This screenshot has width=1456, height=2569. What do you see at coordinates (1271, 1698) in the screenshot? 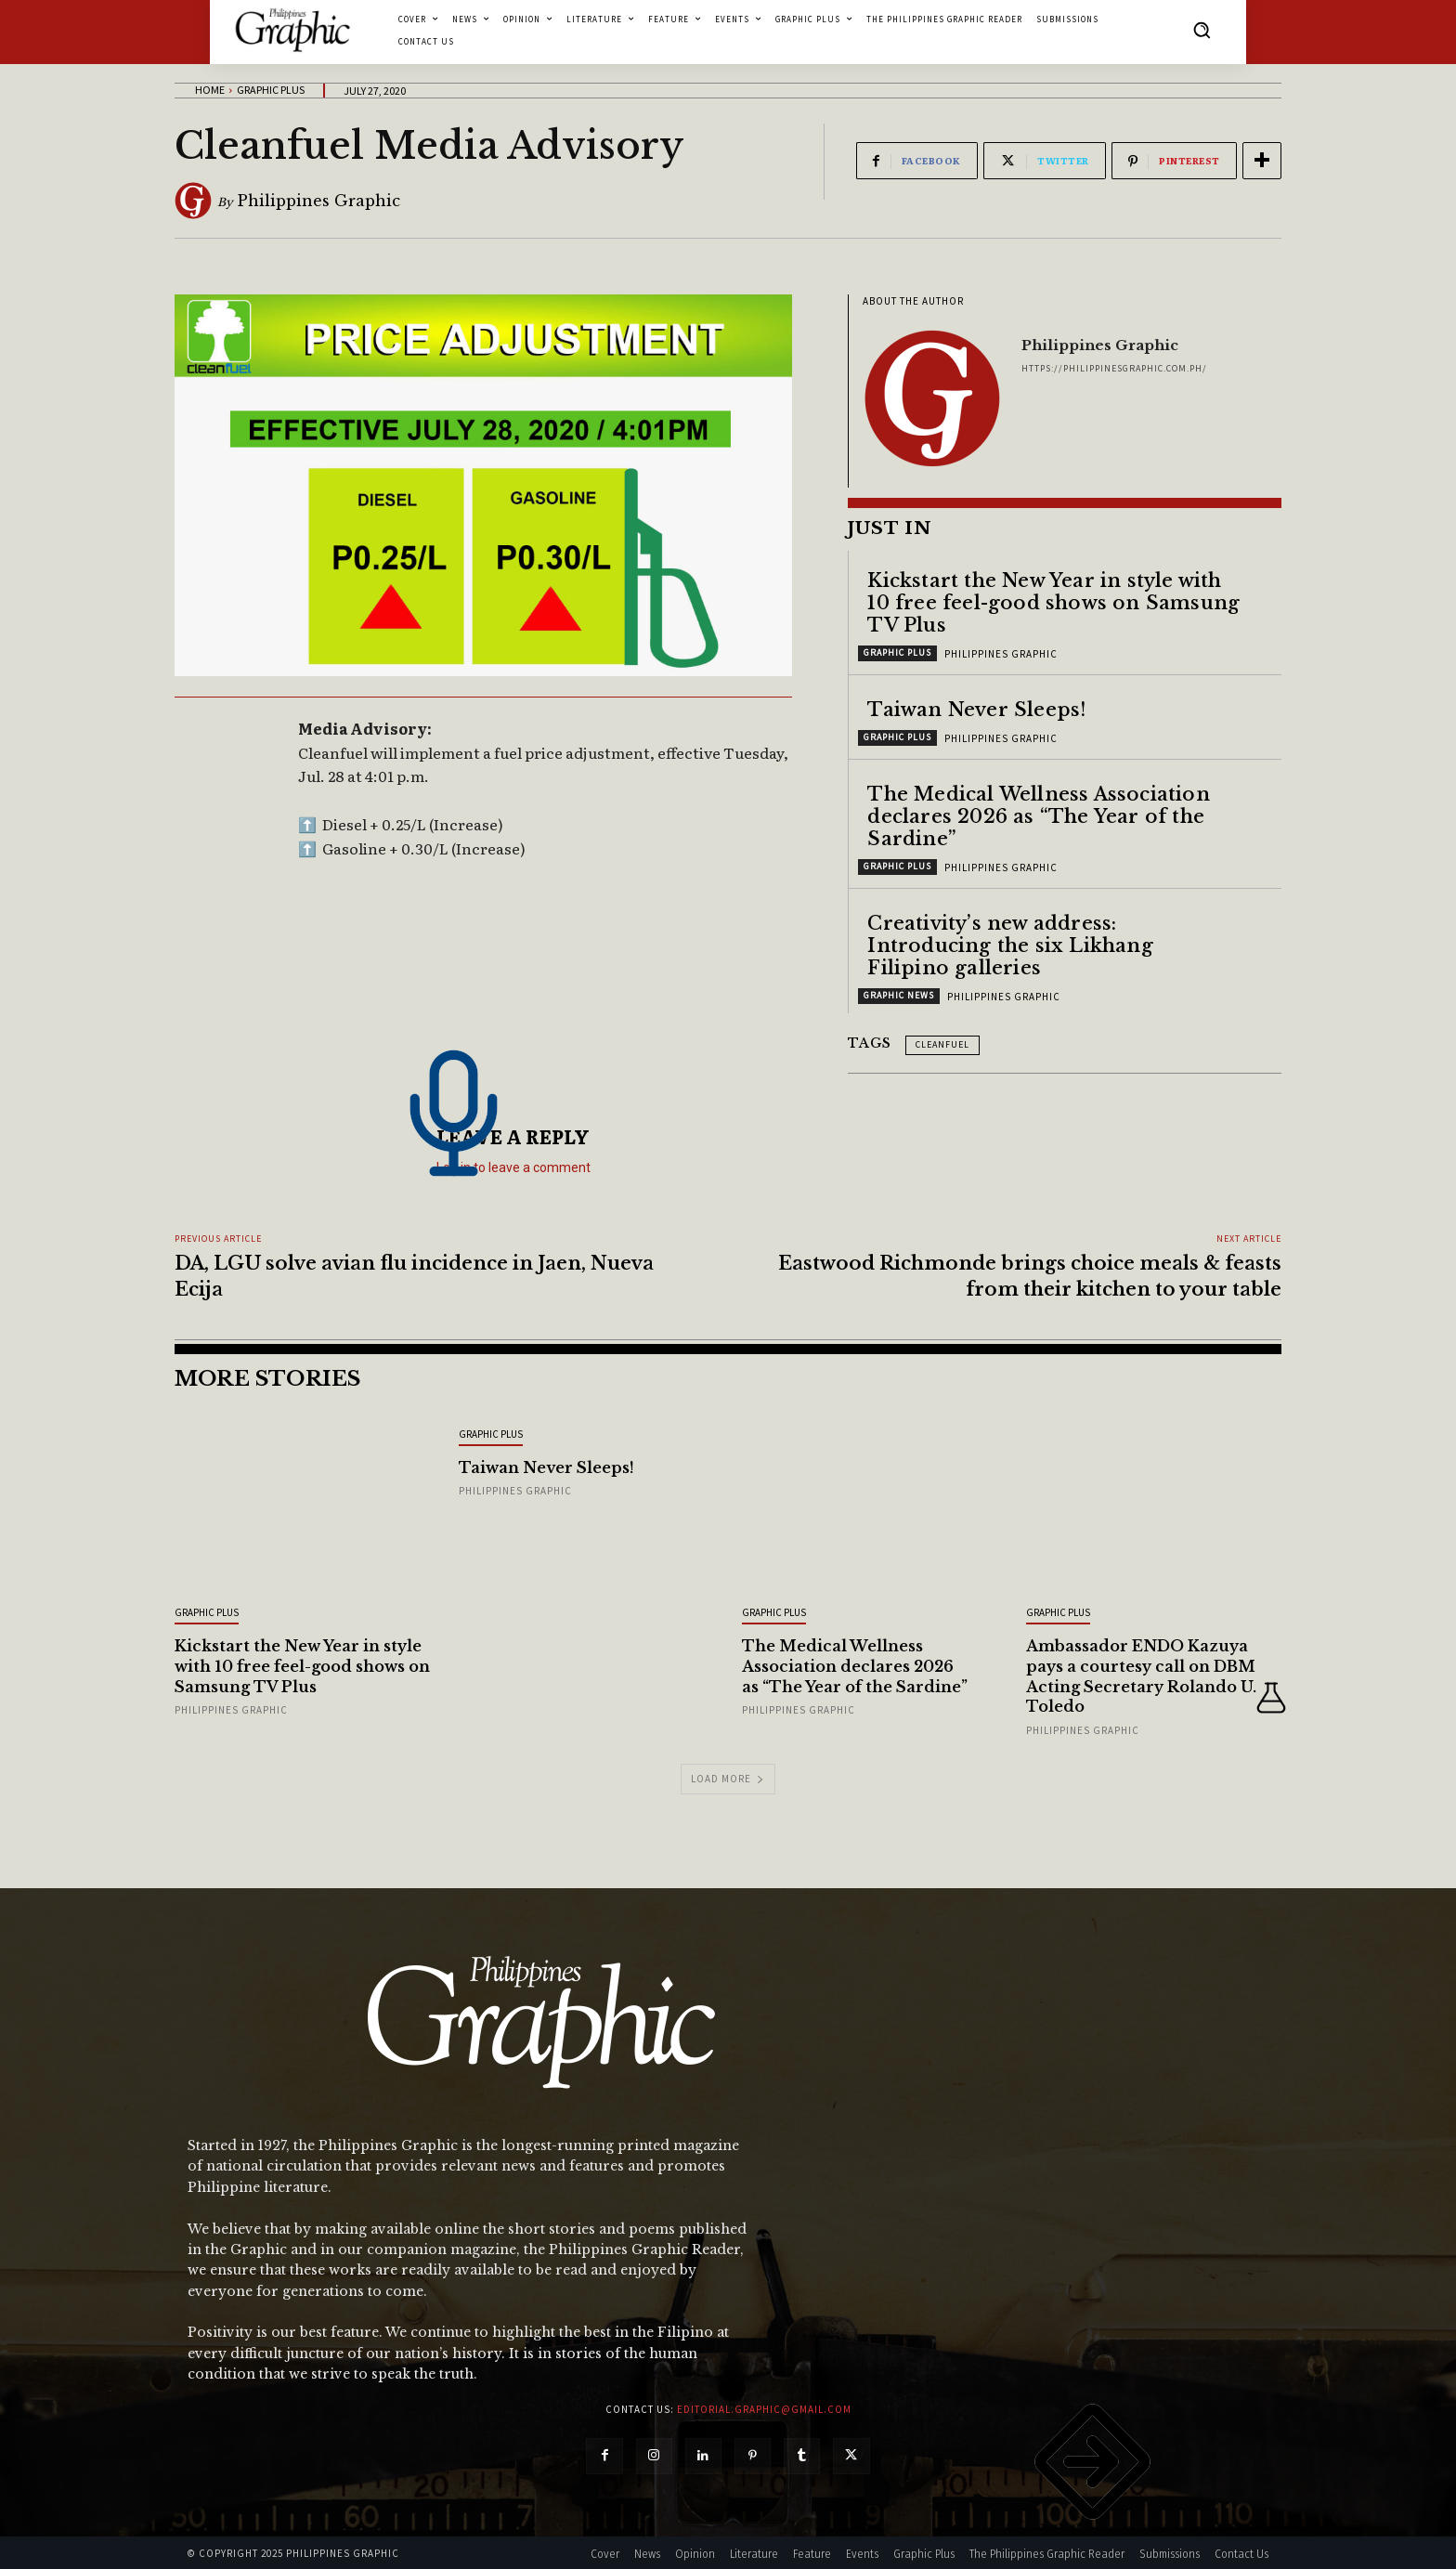
I see `access experimental or beta features` at bounding box center [1271, 1698].